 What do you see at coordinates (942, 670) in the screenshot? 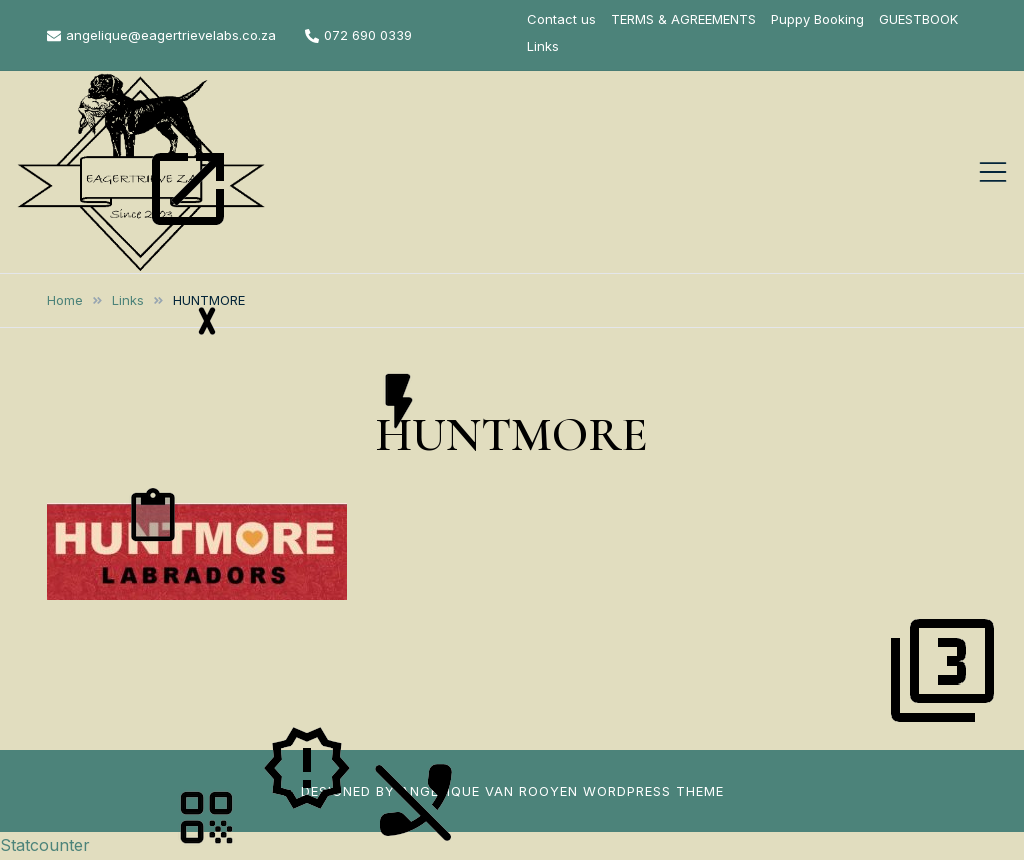
I see `filter or view the third item in a sequence` at bounding box center [942, 670].